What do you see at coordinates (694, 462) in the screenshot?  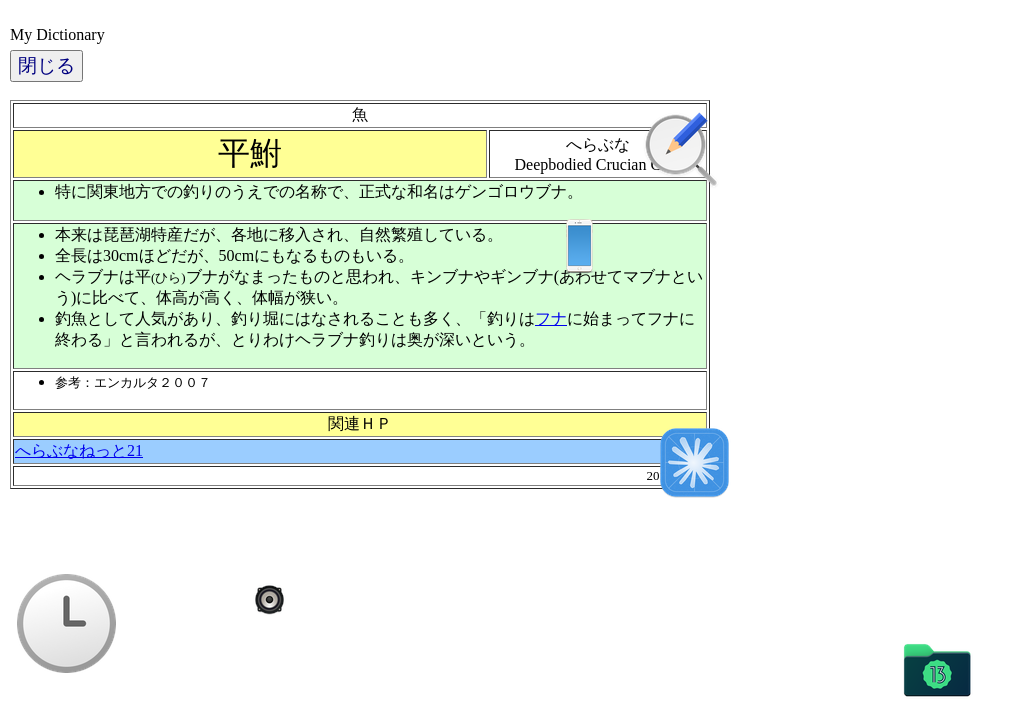 I see `open the Claude Nest application` at bounding box center [694, 462].